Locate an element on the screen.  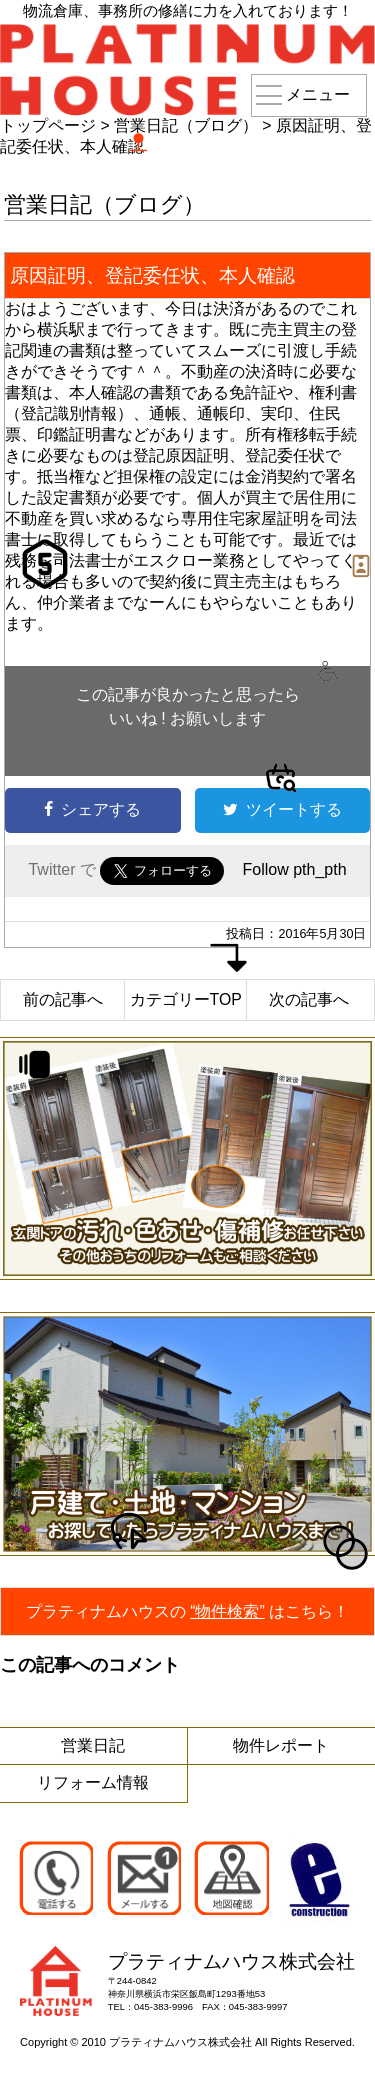
indicates step 5 in a multi-step process is located at coordinates (45, 564).